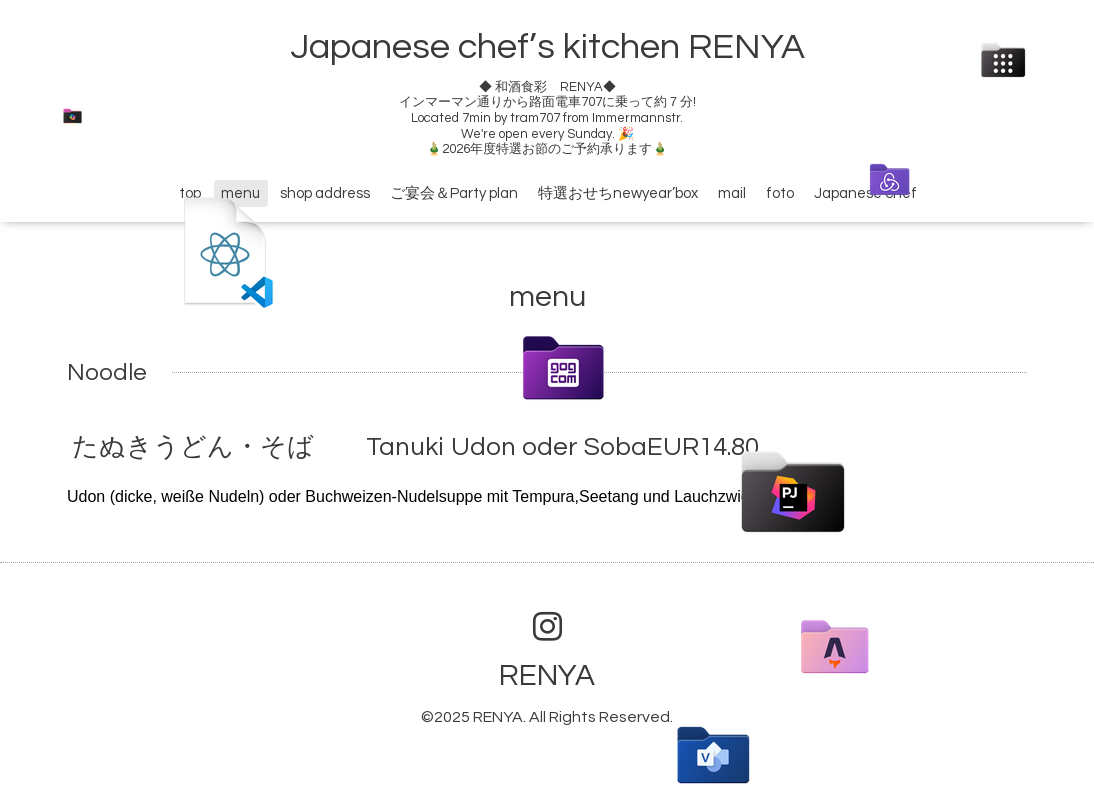 The height and width of the screenshot is (802, 1094). Describe the element at coordinates (563, 370) in the screenshot. I see `open your GOG games folder` at that location.